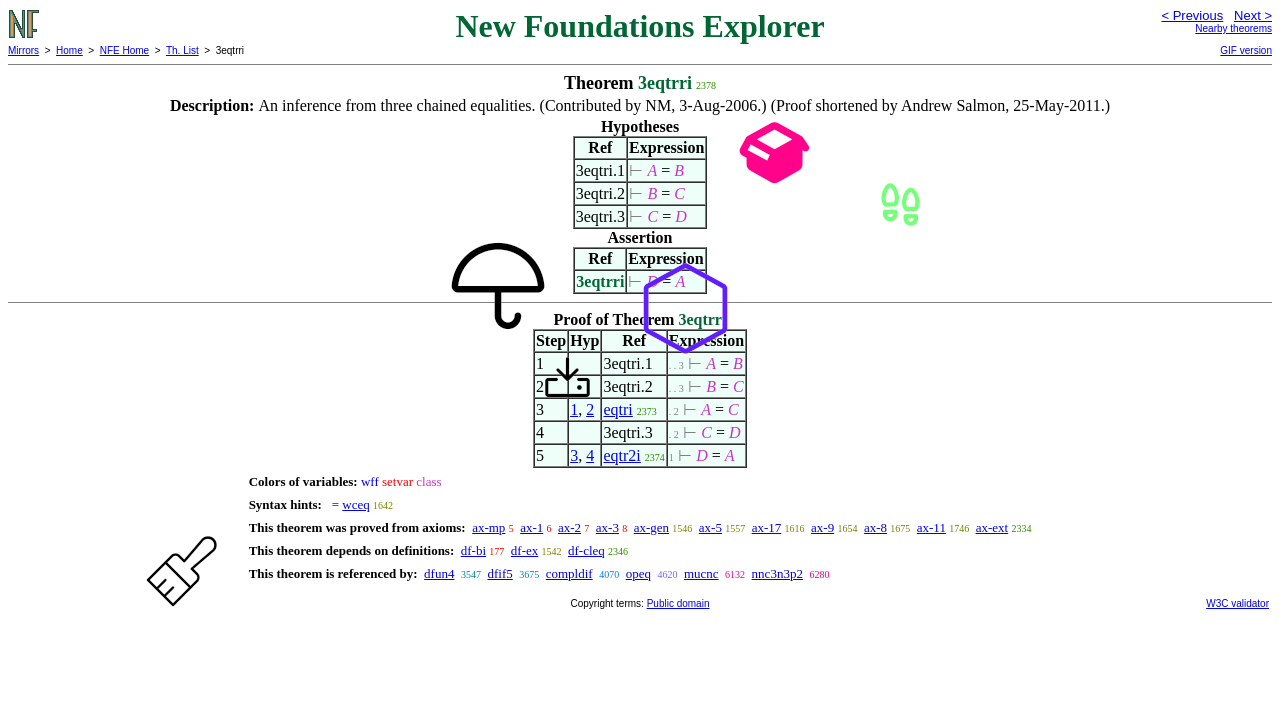 The height and width of the screenshot is (720, 1280). I want to click on access painting or drawing tools, so click(183, 570).